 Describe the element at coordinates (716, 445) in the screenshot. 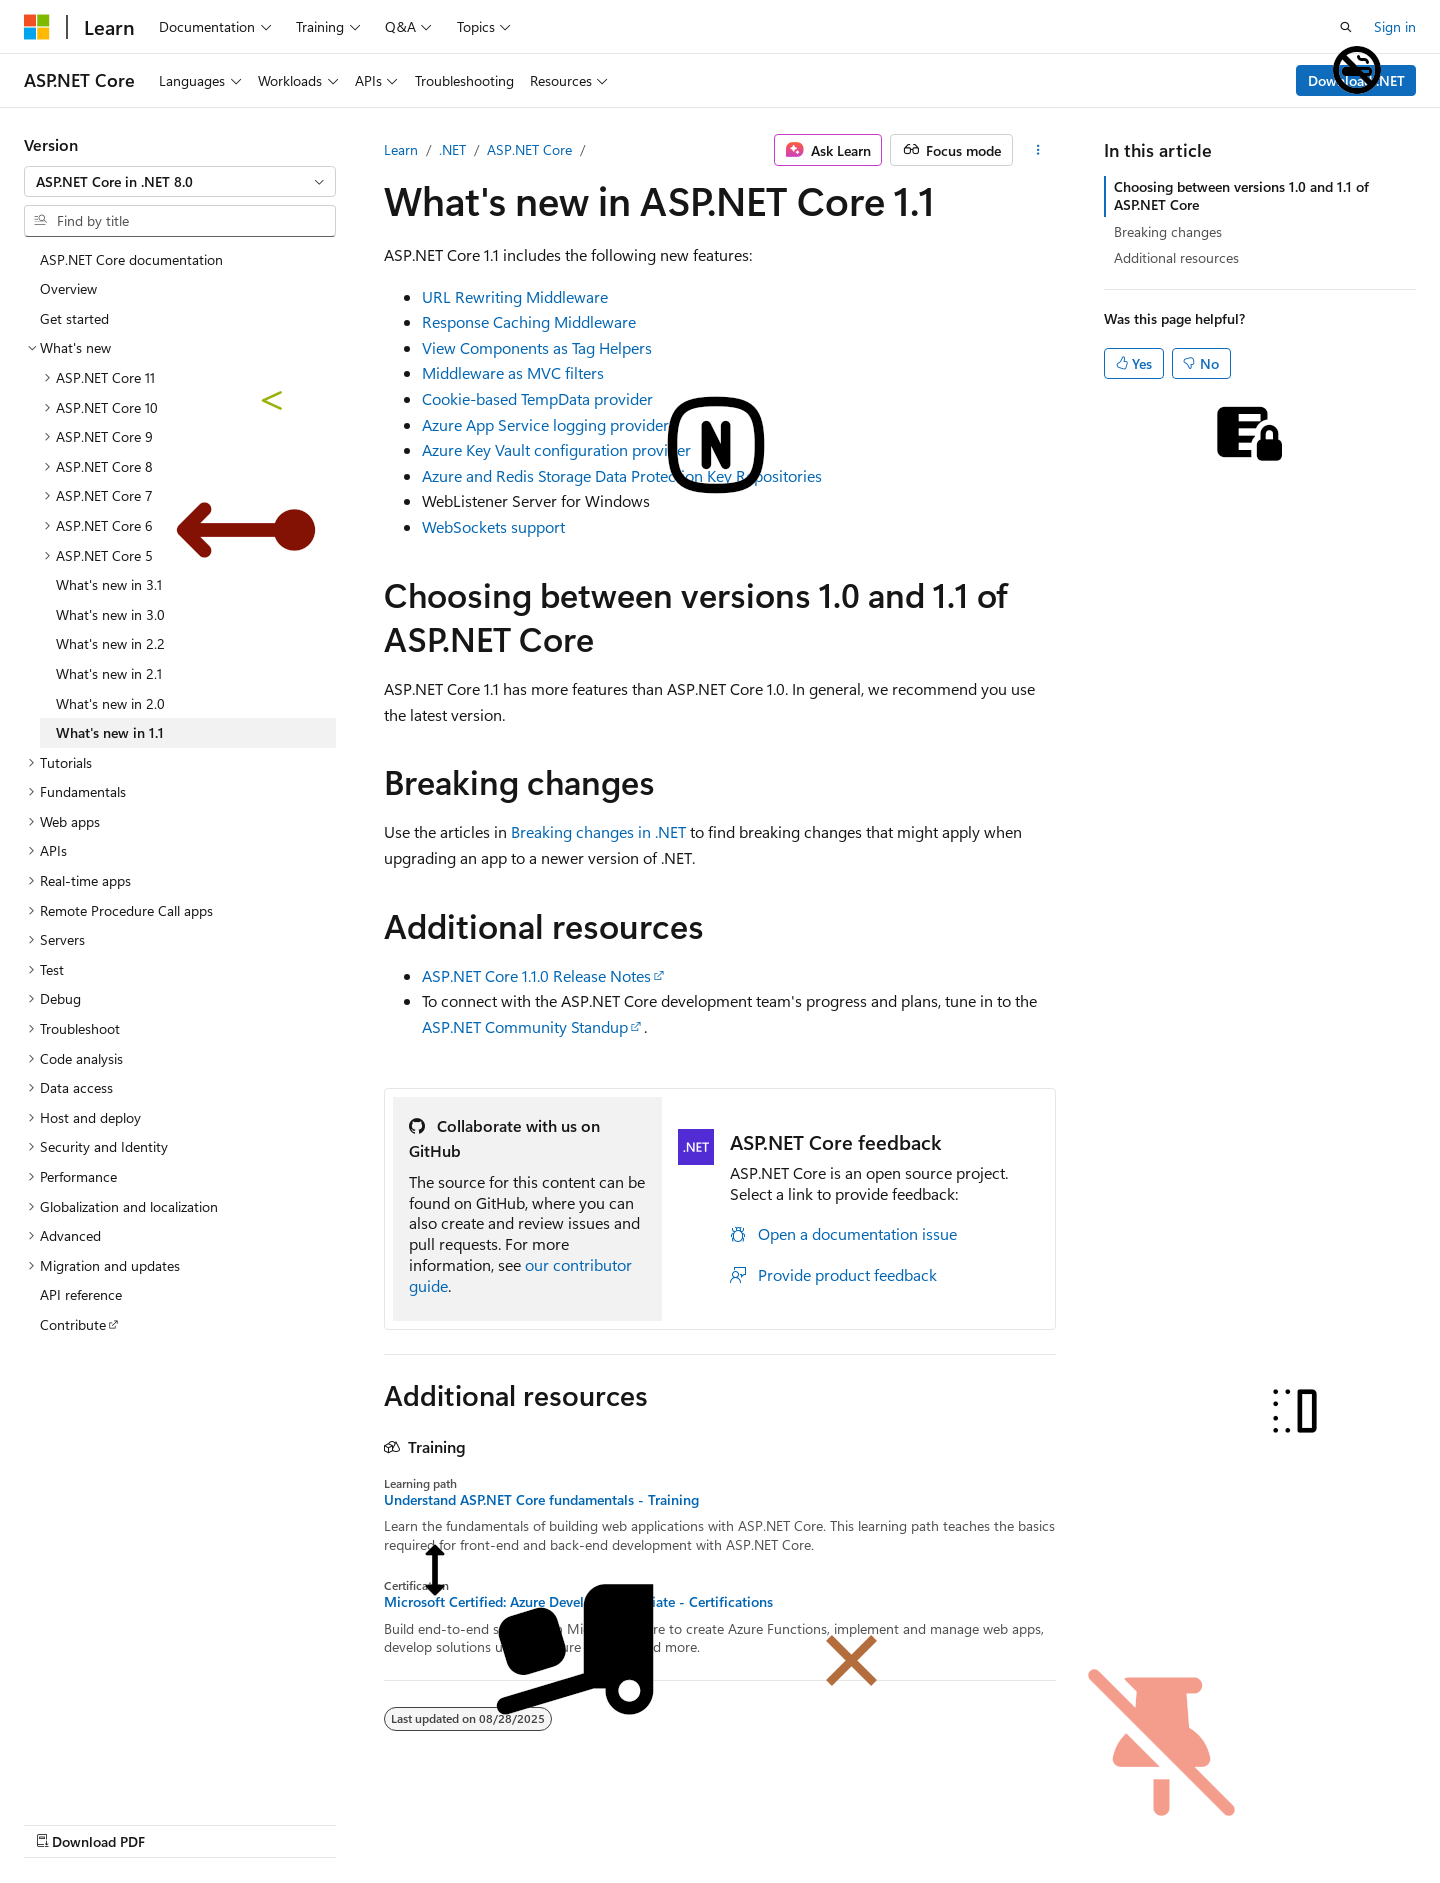

I see `indicates an item starting with the letter "n"` at that location.